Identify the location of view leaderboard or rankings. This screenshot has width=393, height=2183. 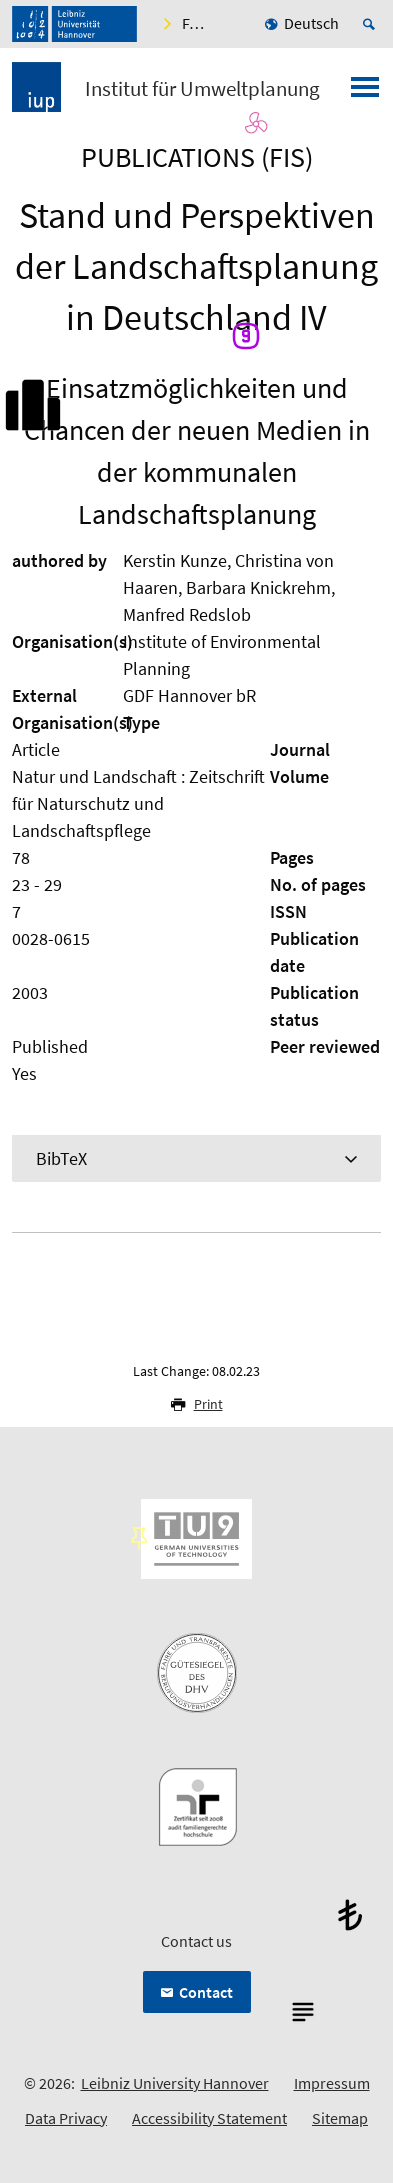
(33, 405).